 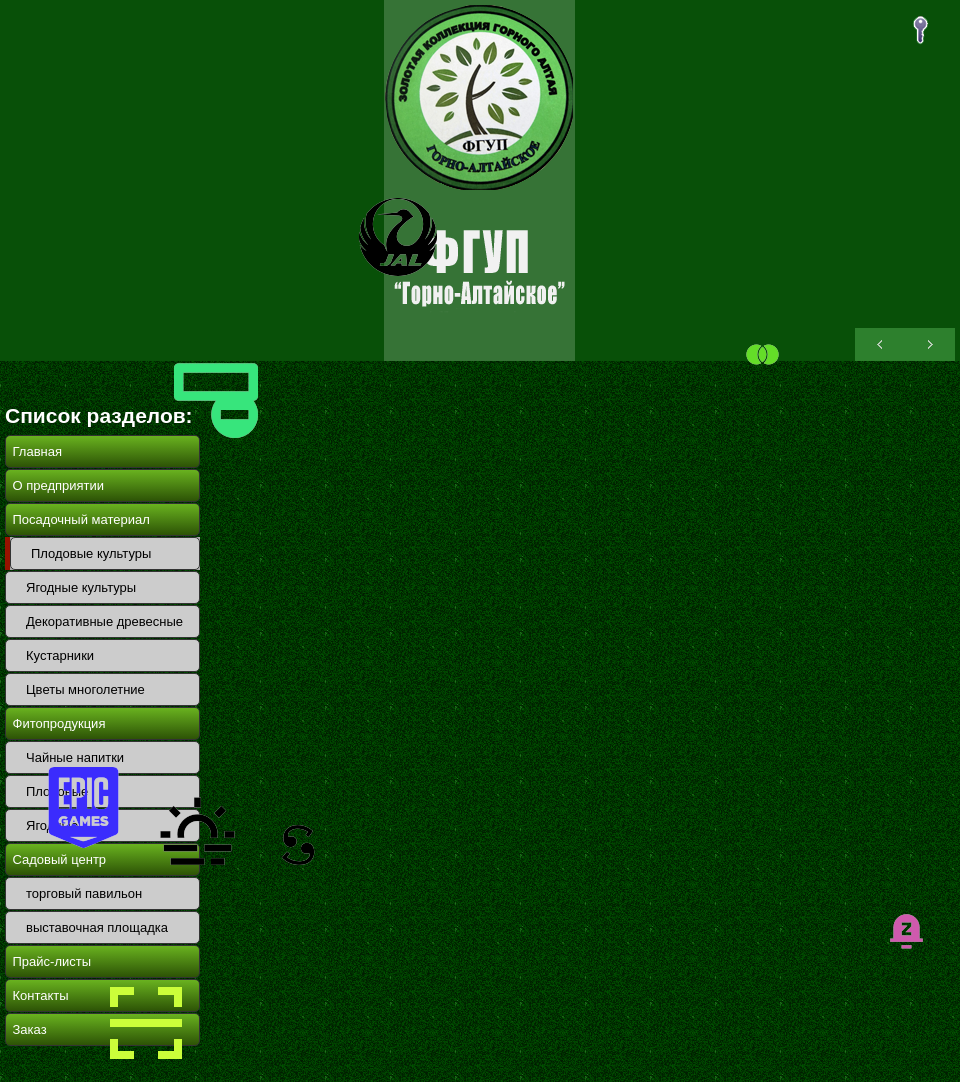 What do you see at coordinates (83, 807) in the screenshot?
I see `open the Epic Games launcher` at bounding box center [83, 807].